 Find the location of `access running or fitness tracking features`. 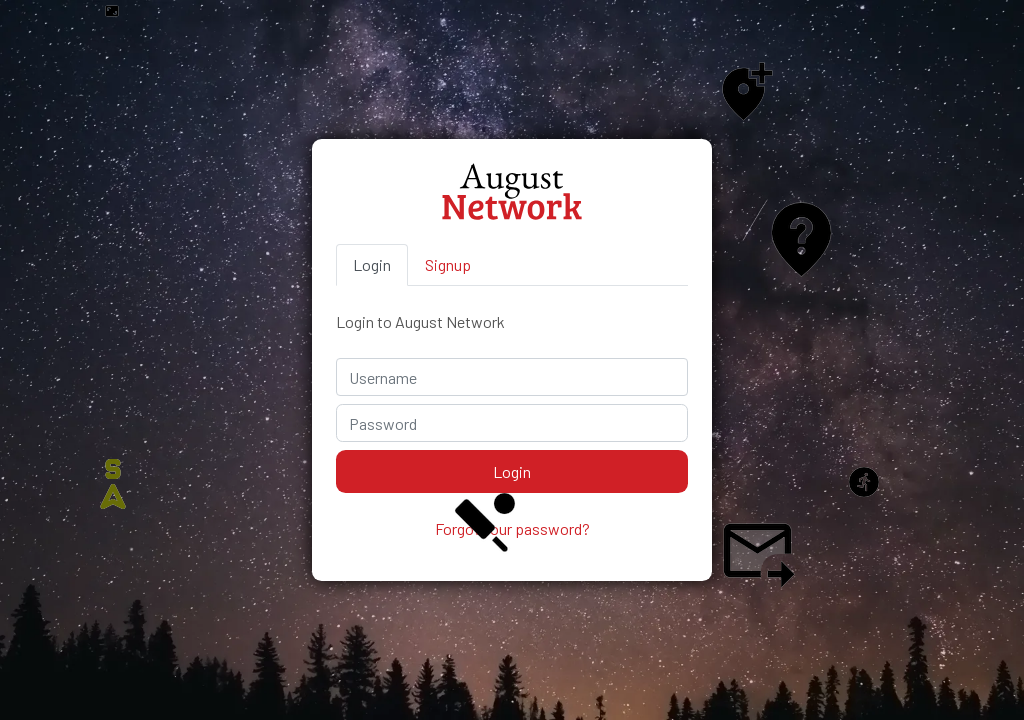

access running or fitness tracking features is located at coordinates (864, 482).